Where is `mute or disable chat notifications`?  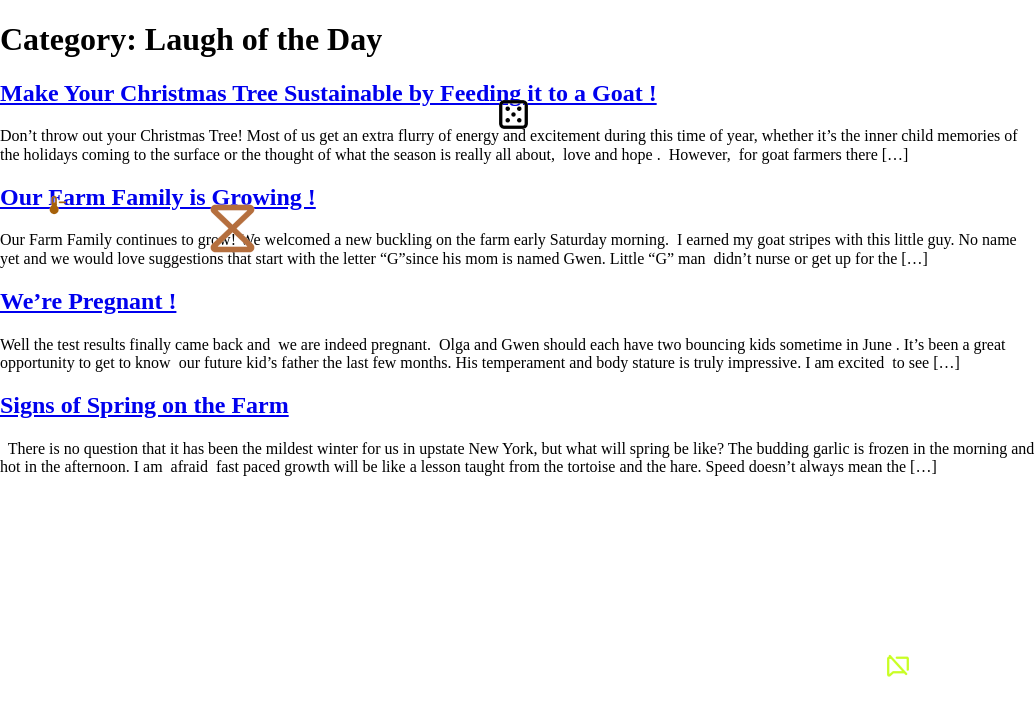 mute or disable chat notifications is located at coordinates (898, 665).